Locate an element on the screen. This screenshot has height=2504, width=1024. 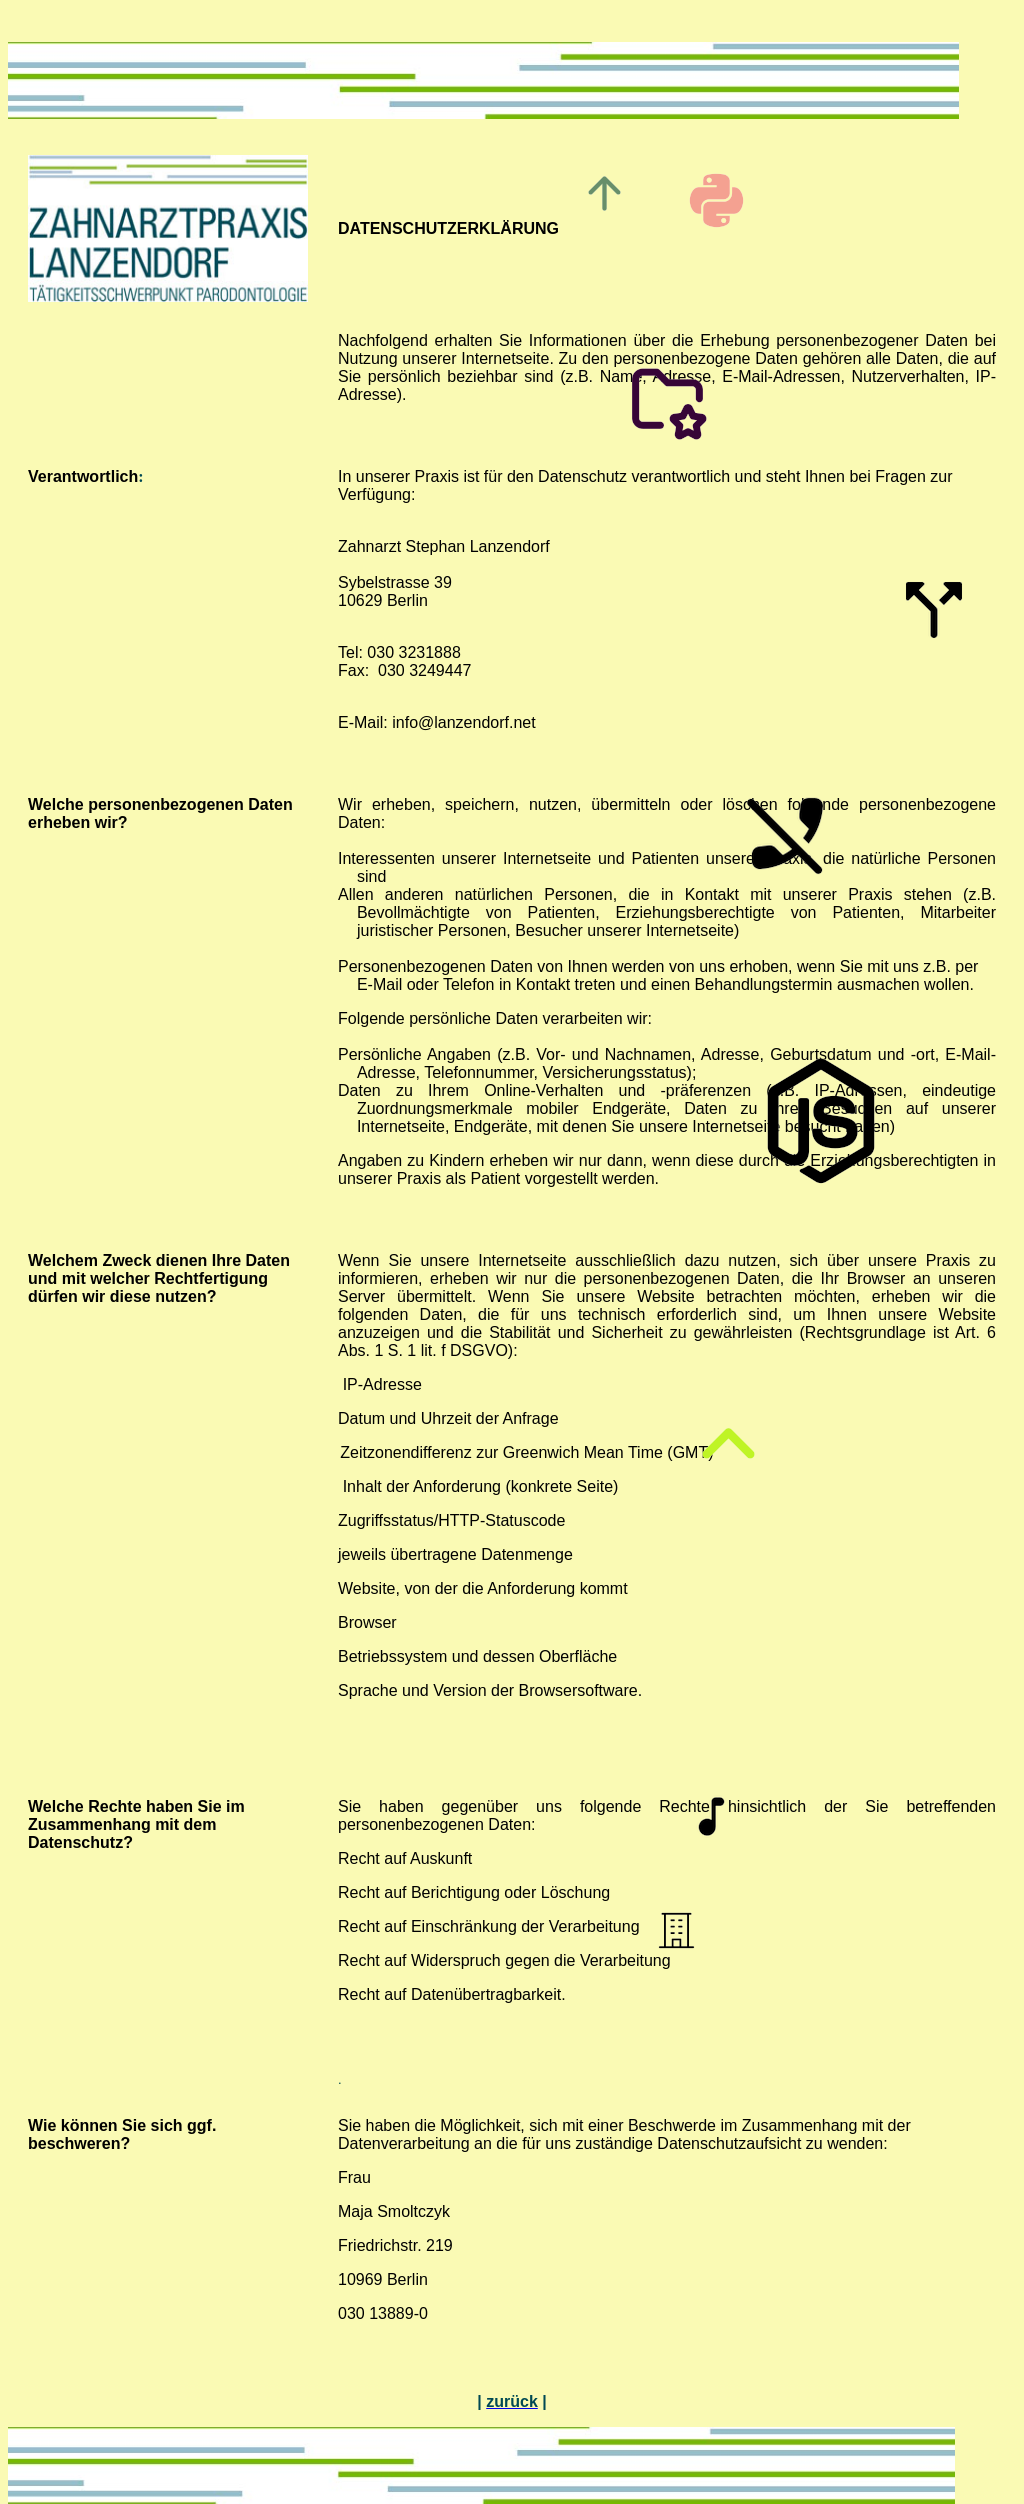
indicates python programming language support is located at coordinates (716, 200).